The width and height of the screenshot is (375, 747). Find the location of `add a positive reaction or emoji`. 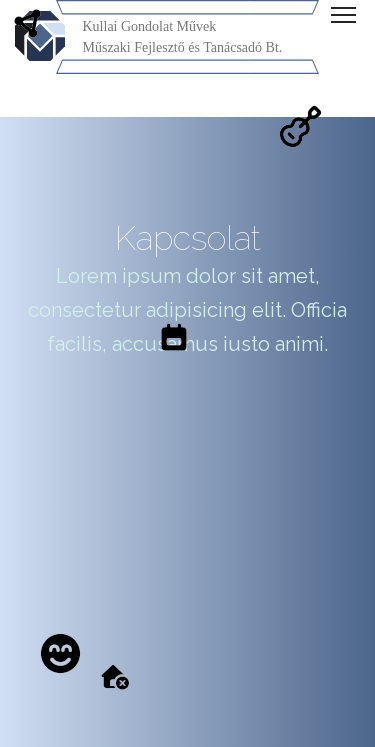

add a positive reaction or emoji is located at coordinates (60, 653).